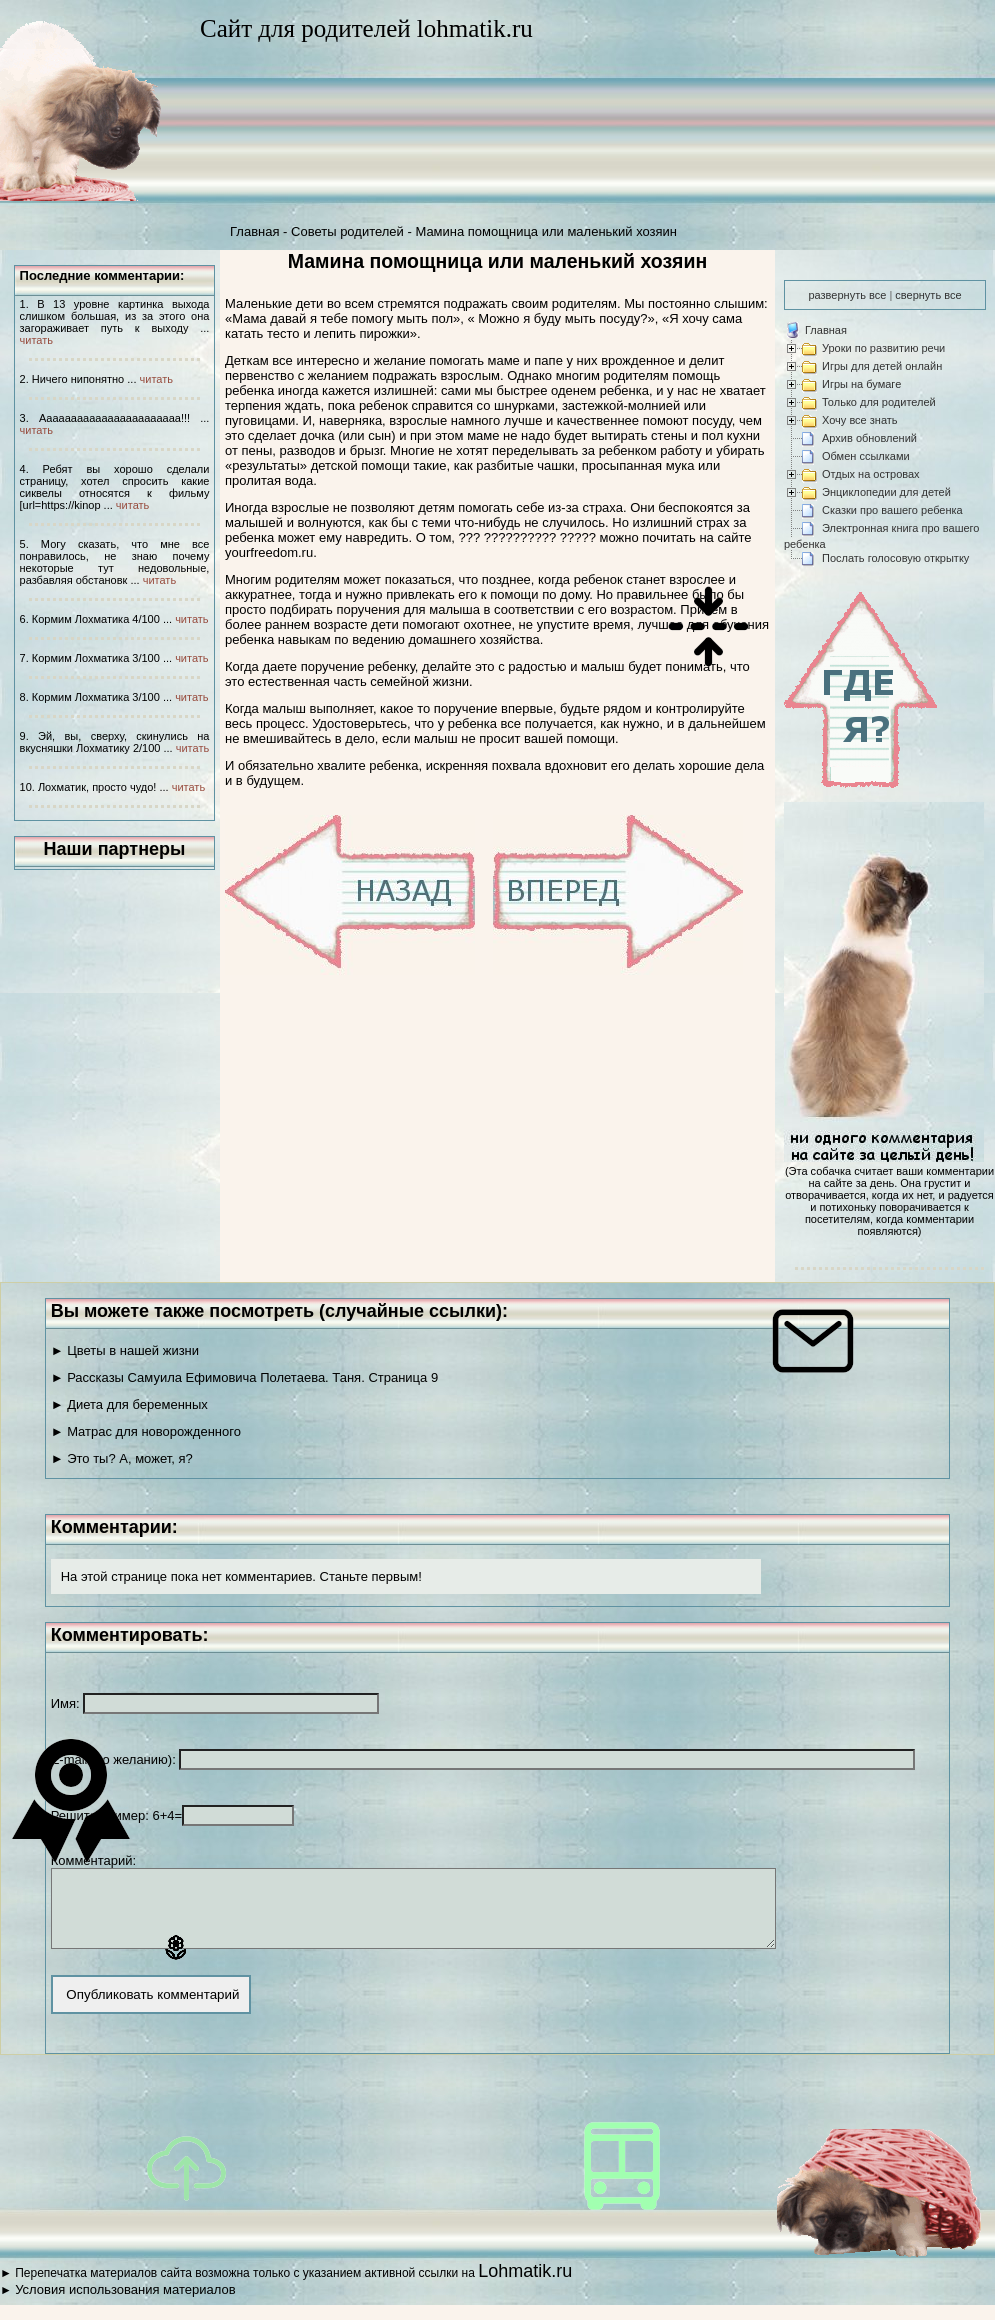  Describe the element at coordinates (176, 1948) in the screenshot. I see `find nearby florists or flower shops` at that location.